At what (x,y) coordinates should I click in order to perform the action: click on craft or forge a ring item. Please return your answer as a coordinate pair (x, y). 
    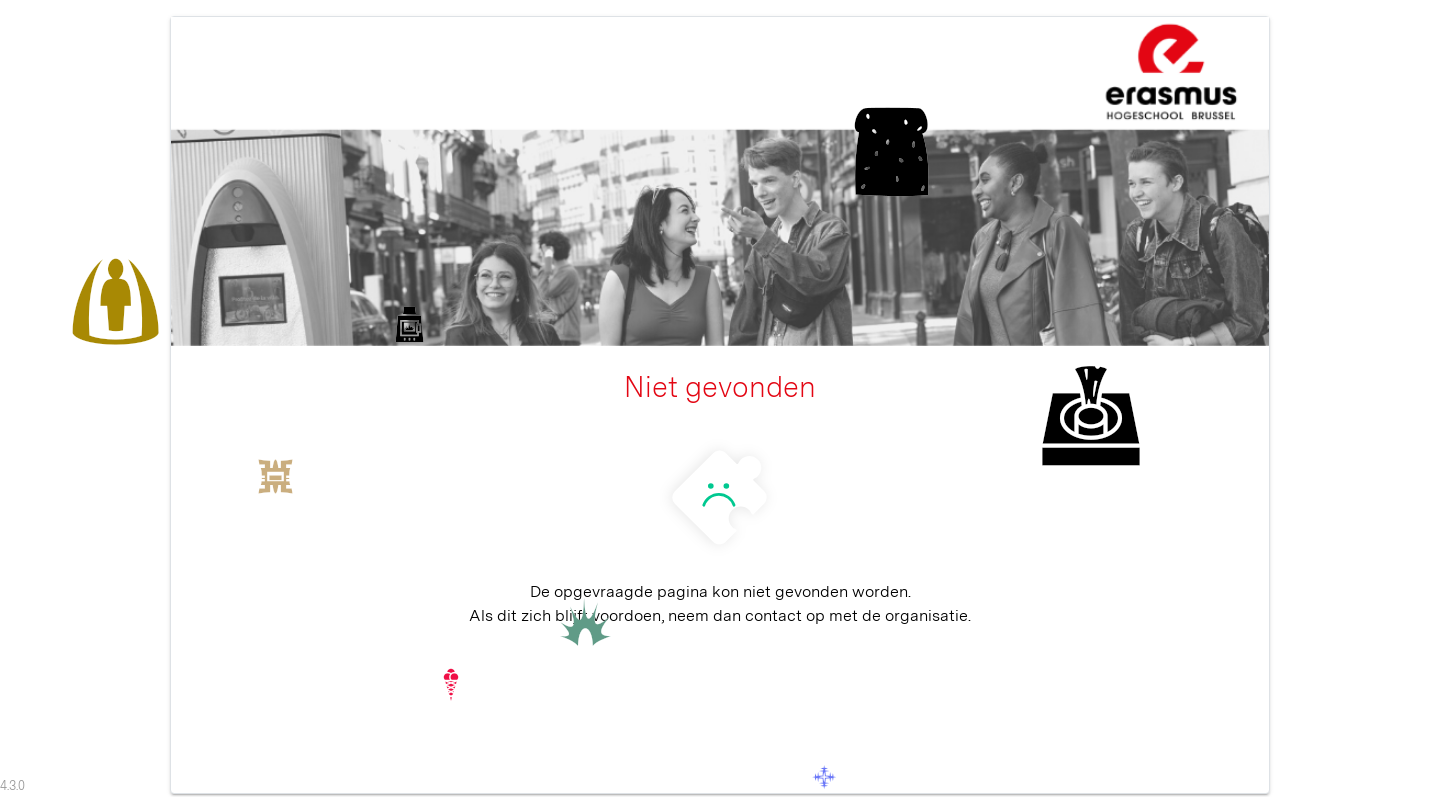
    Looking at the image, I should click on (1091, 413).